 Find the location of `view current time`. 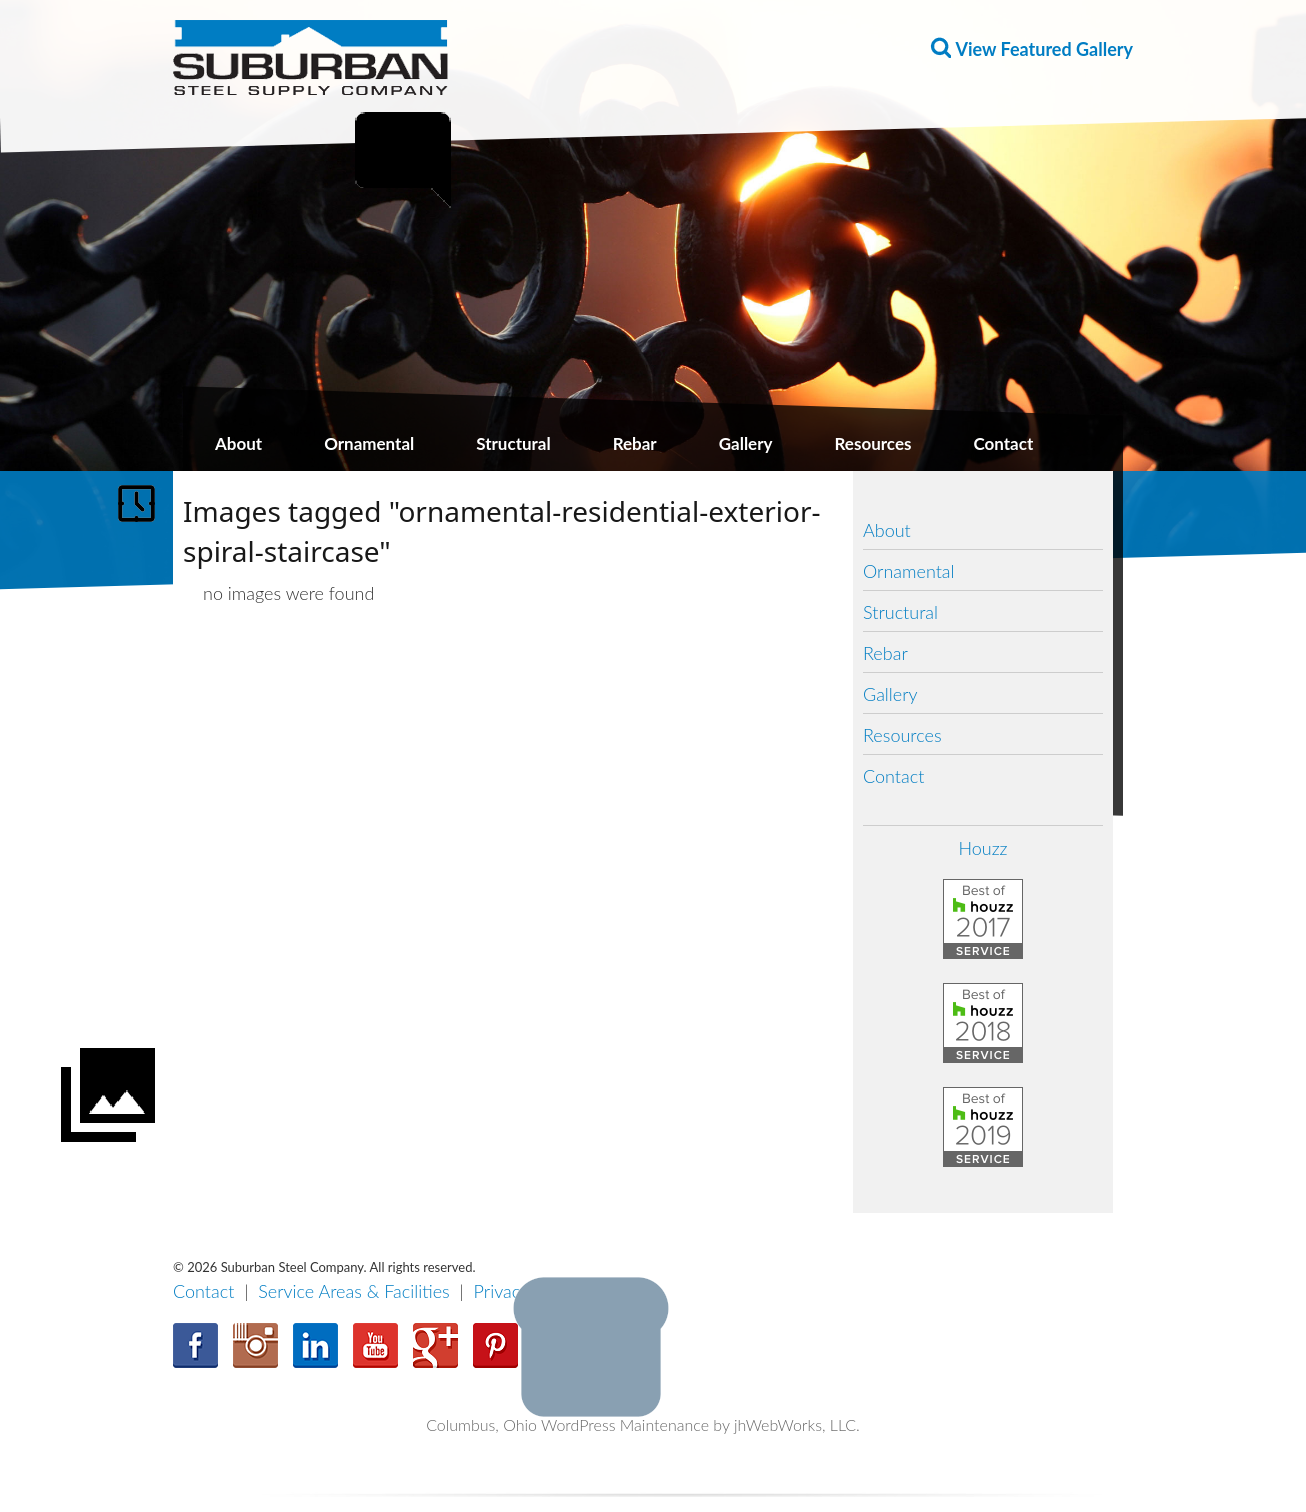

view current time is located at coordinates (136, 503).